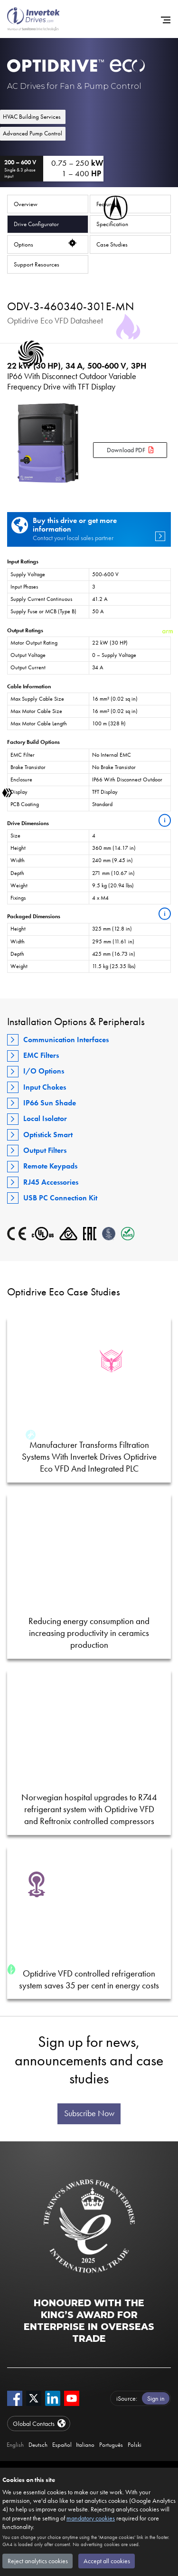 The height and width of the screenshot is (2576, 178). Describe the element at coordinates (7, 793) in the screenshot. I see `hive blockchain platform logo` at that location.